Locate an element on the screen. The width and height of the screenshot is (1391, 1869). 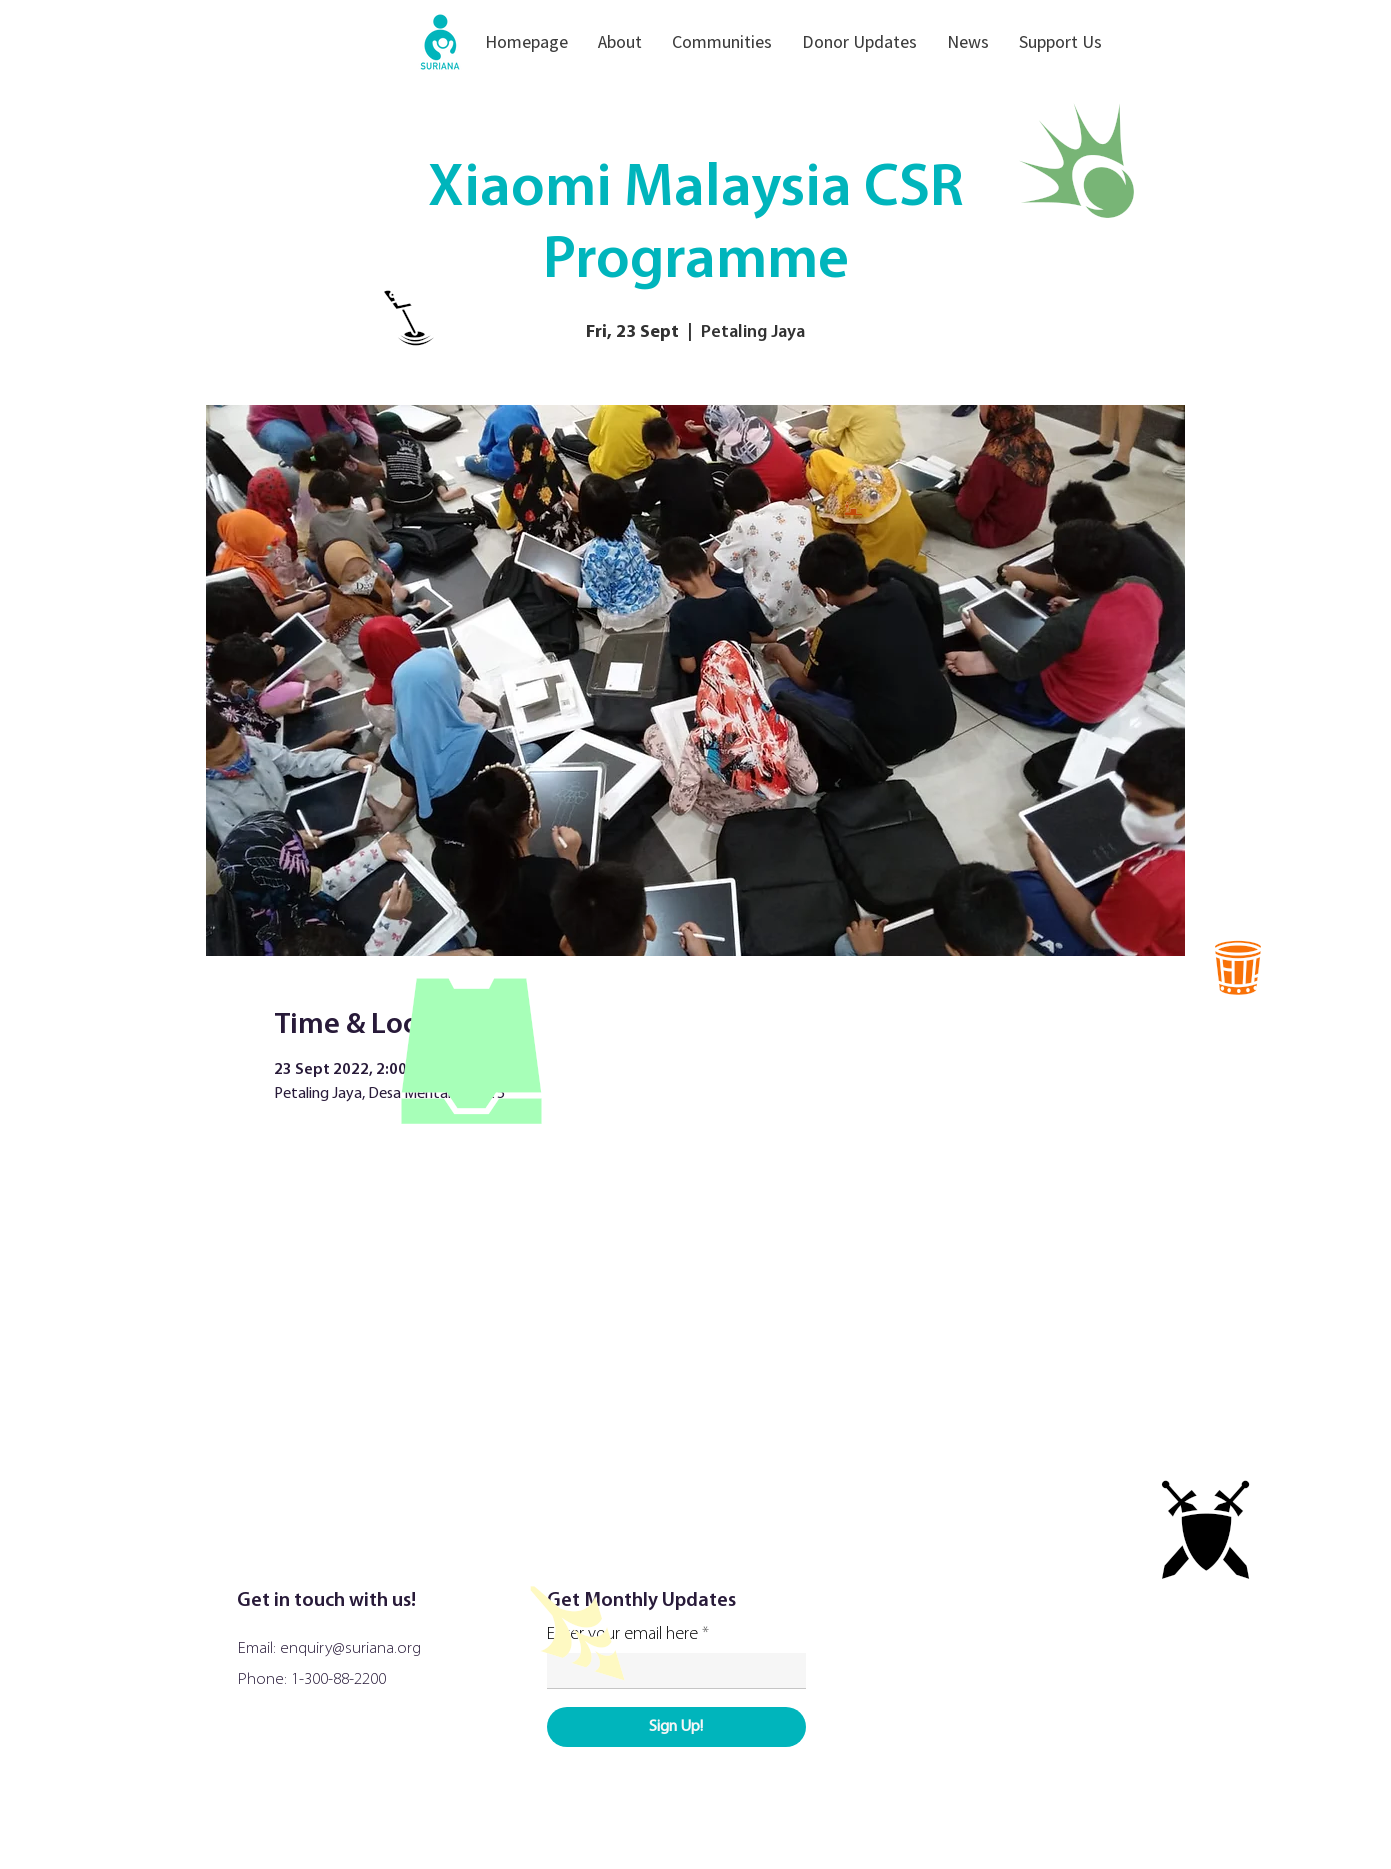
indicates second place ranking or achievement is located at coordinates (853, 506).